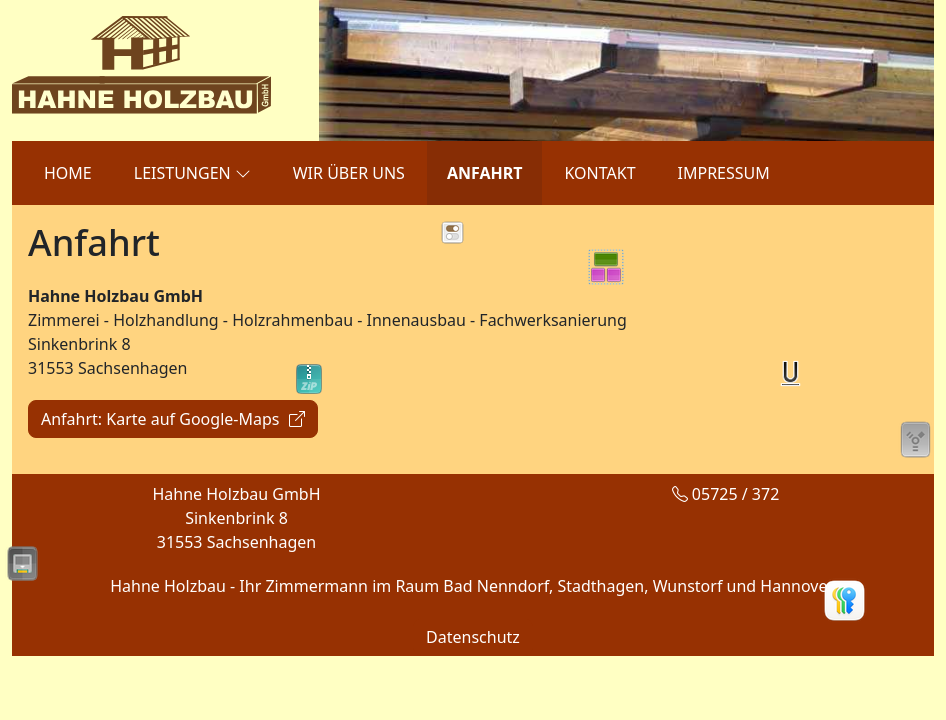  I want to click on open a compressed zip archive, so click(309, 379).